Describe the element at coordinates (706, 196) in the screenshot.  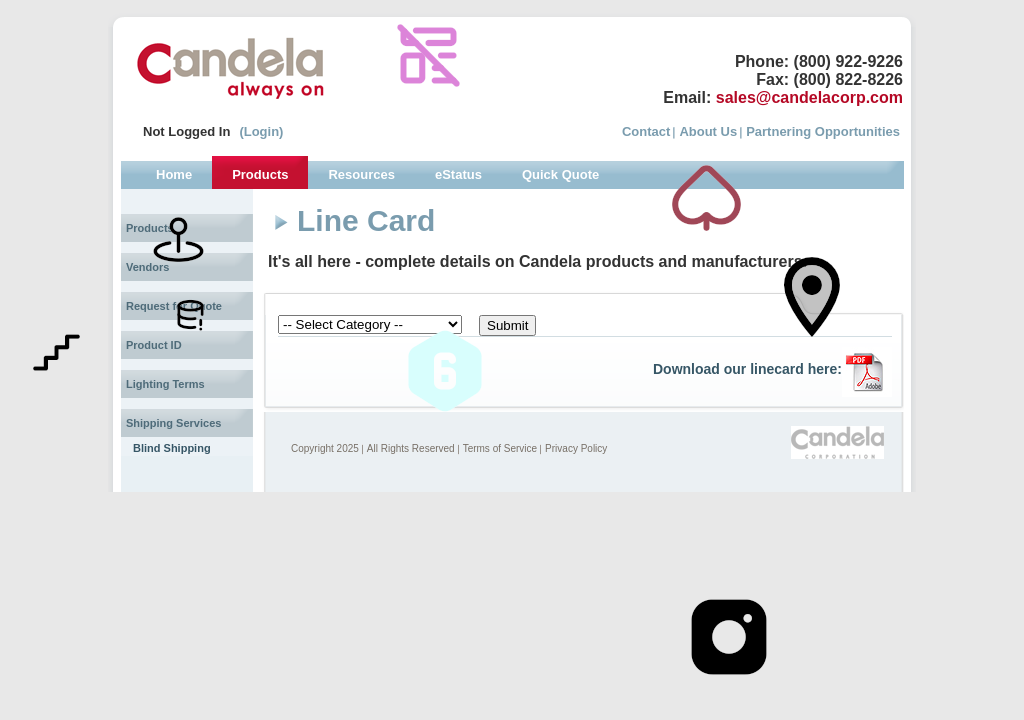
I see `spade suit symbol for card games` at that location.